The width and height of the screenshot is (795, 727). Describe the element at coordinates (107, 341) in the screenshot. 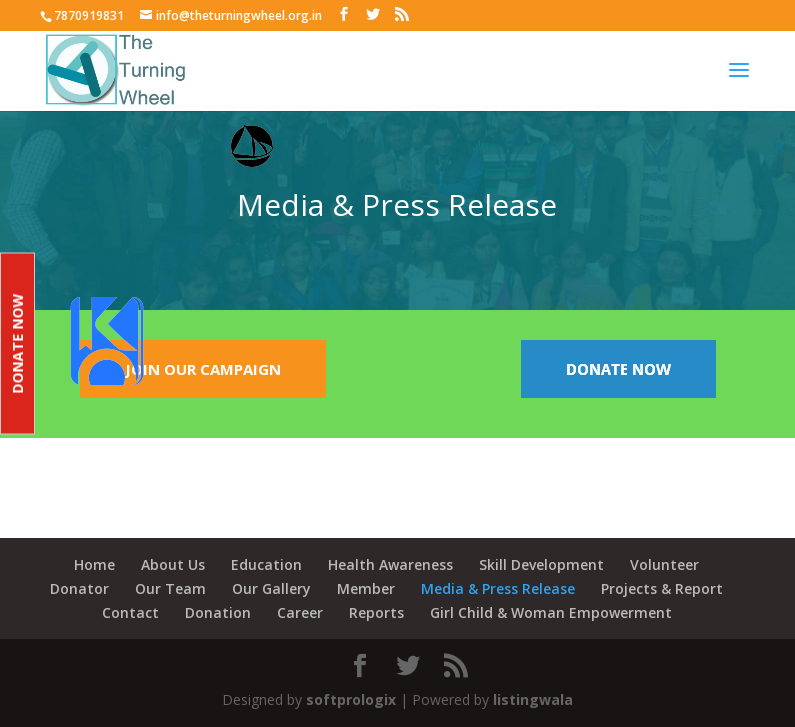

I see `open KOReader e-book application` at that location.